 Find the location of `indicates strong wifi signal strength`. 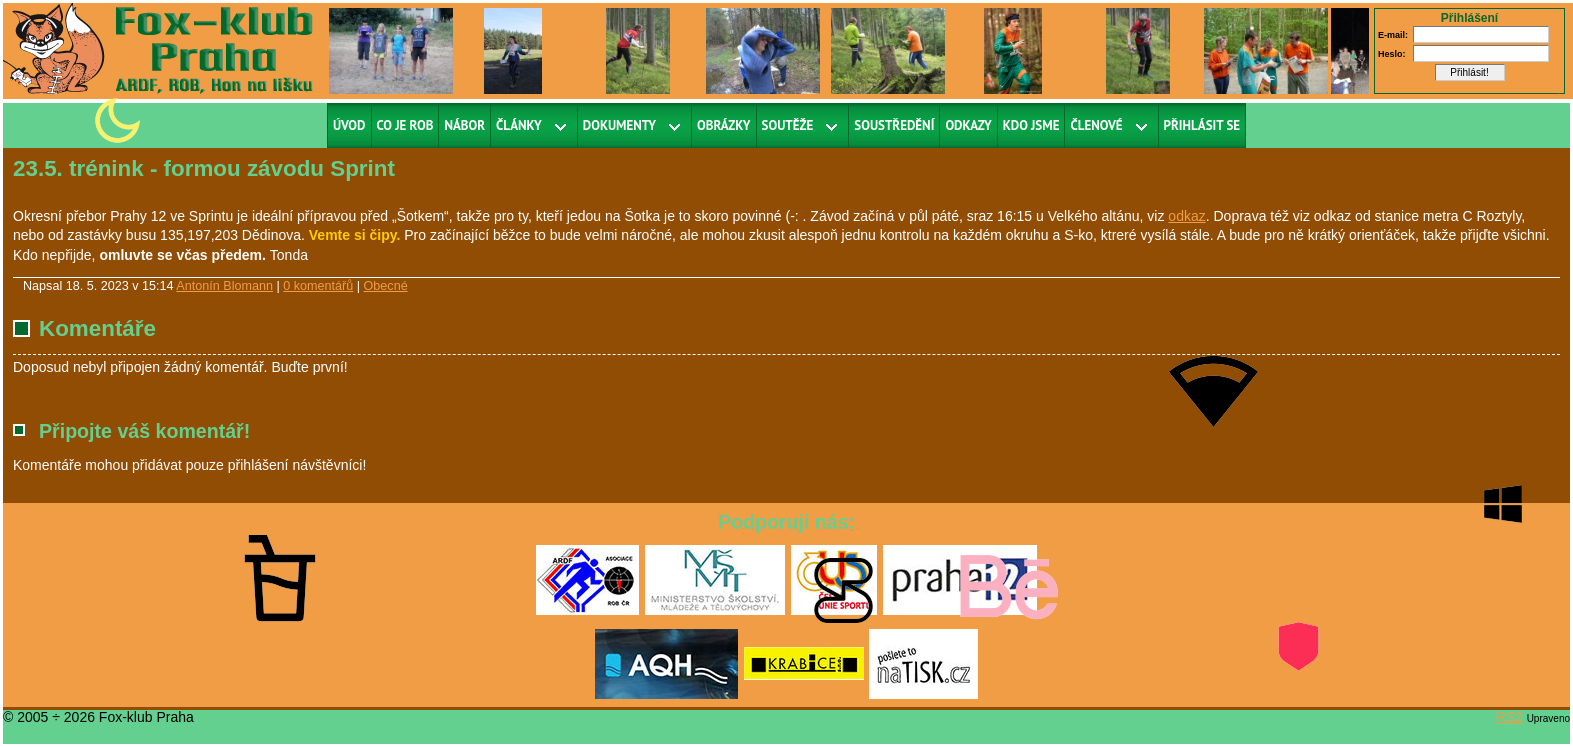

indicates strong wifi signal strength is located at coordinates (1213, 391).